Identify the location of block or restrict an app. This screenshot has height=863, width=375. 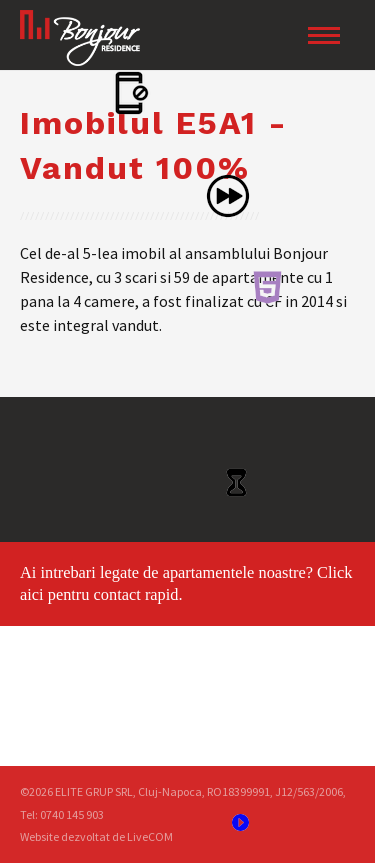
(129, 93).